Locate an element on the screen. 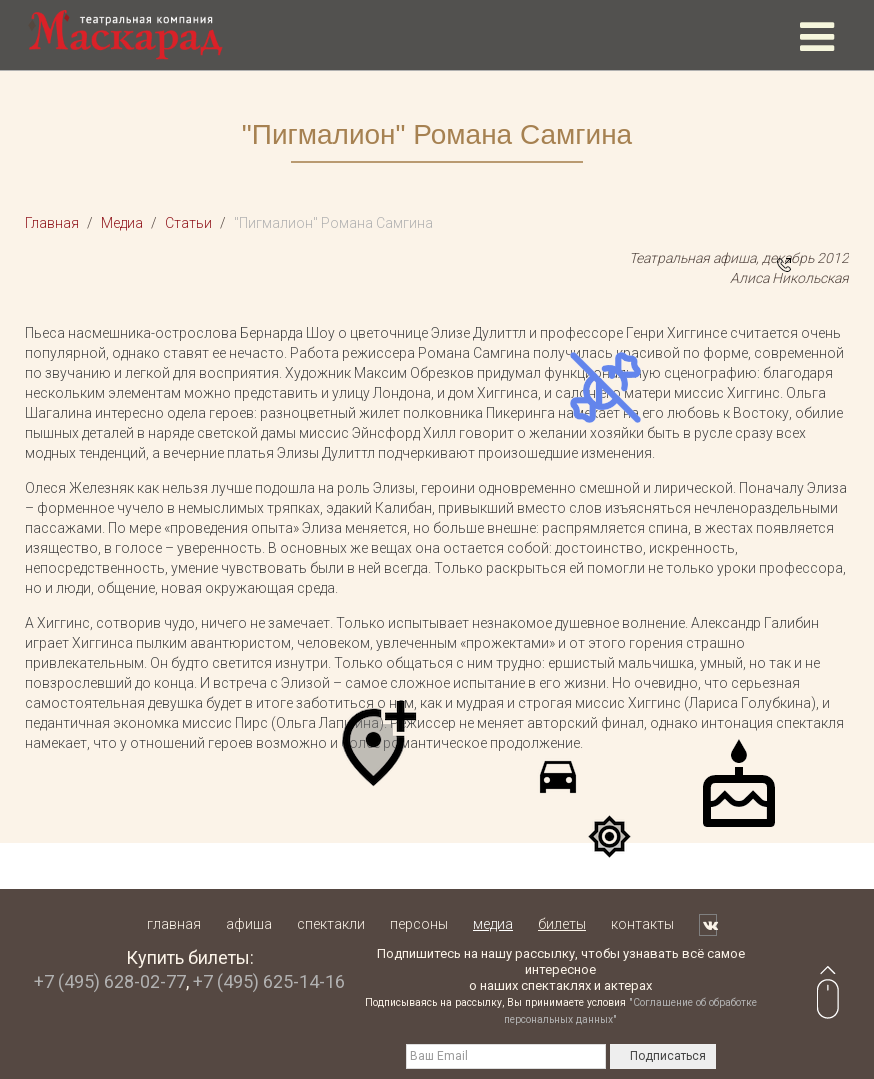 This screenshot has height=1079, width=874. add a new location pin to the map is located at coordinates (373, 743).